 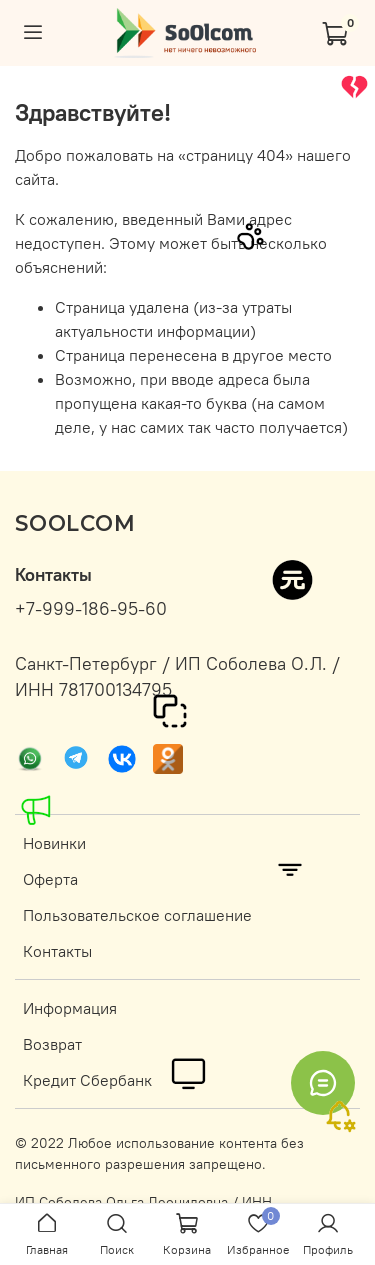 What do you see at coordinates (36, 810) in the screenshot?
I see `make an announcement` at bounding box center [36, 810].